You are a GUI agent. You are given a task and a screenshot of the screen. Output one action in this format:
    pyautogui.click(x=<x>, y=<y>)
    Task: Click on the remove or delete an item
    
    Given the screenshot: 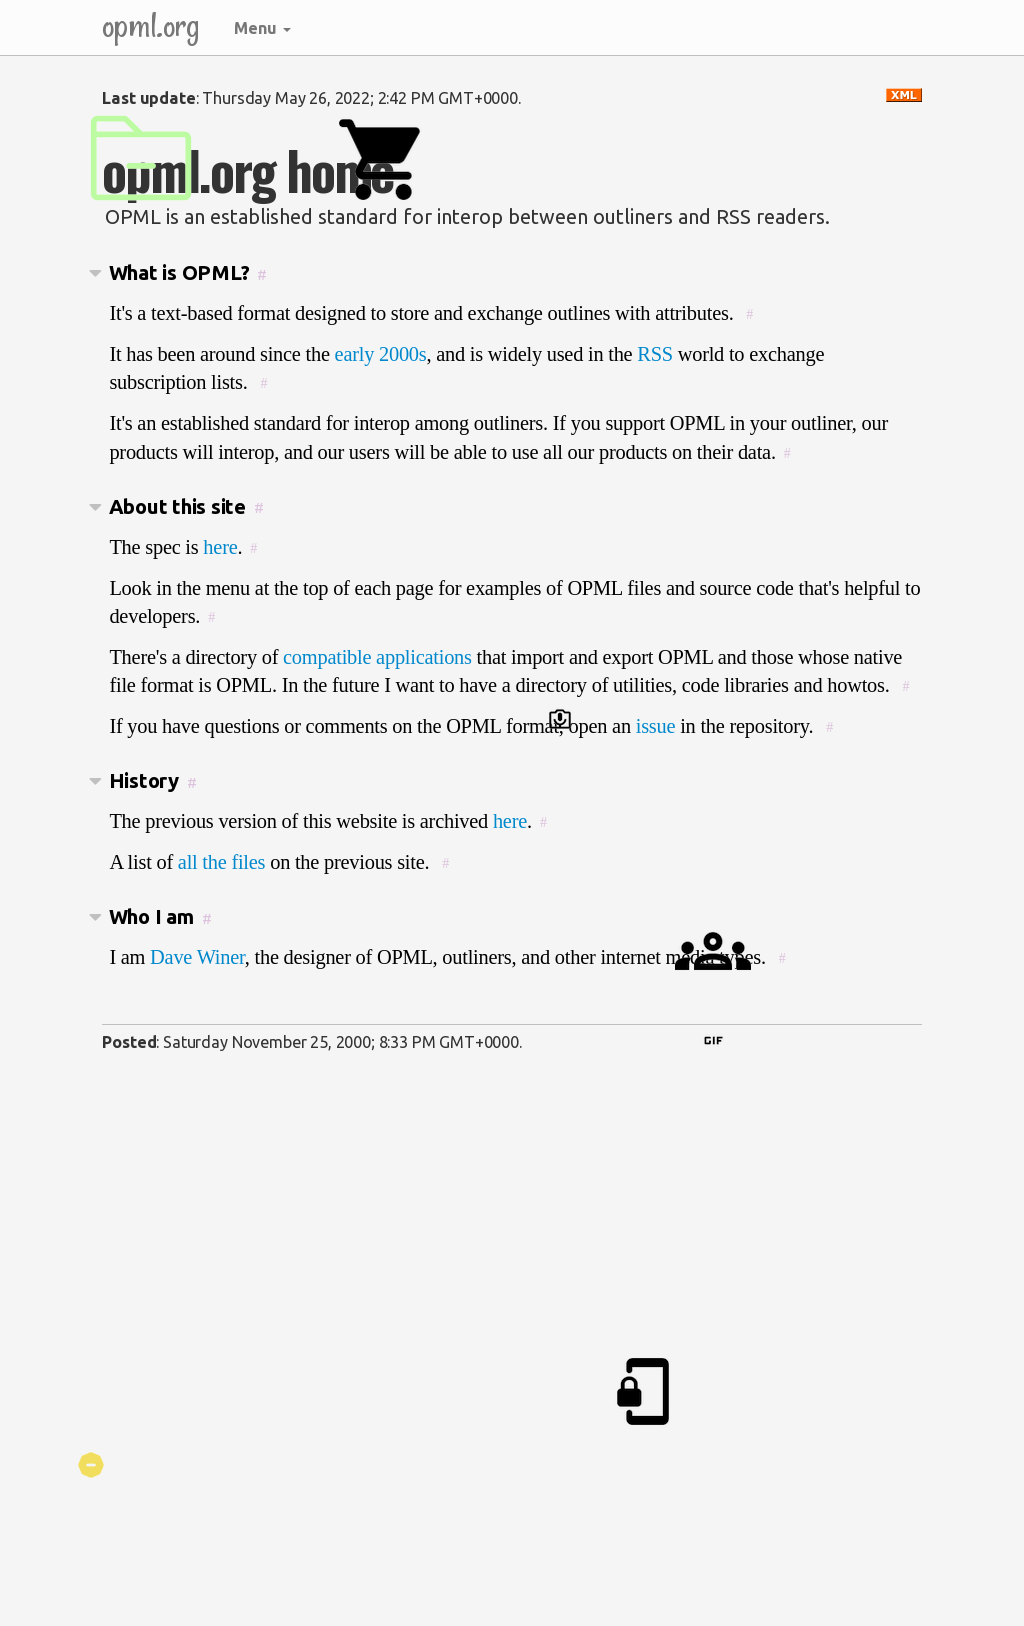 What is the action you would take?
    pyautogui.click(x=91, y=1465)
    